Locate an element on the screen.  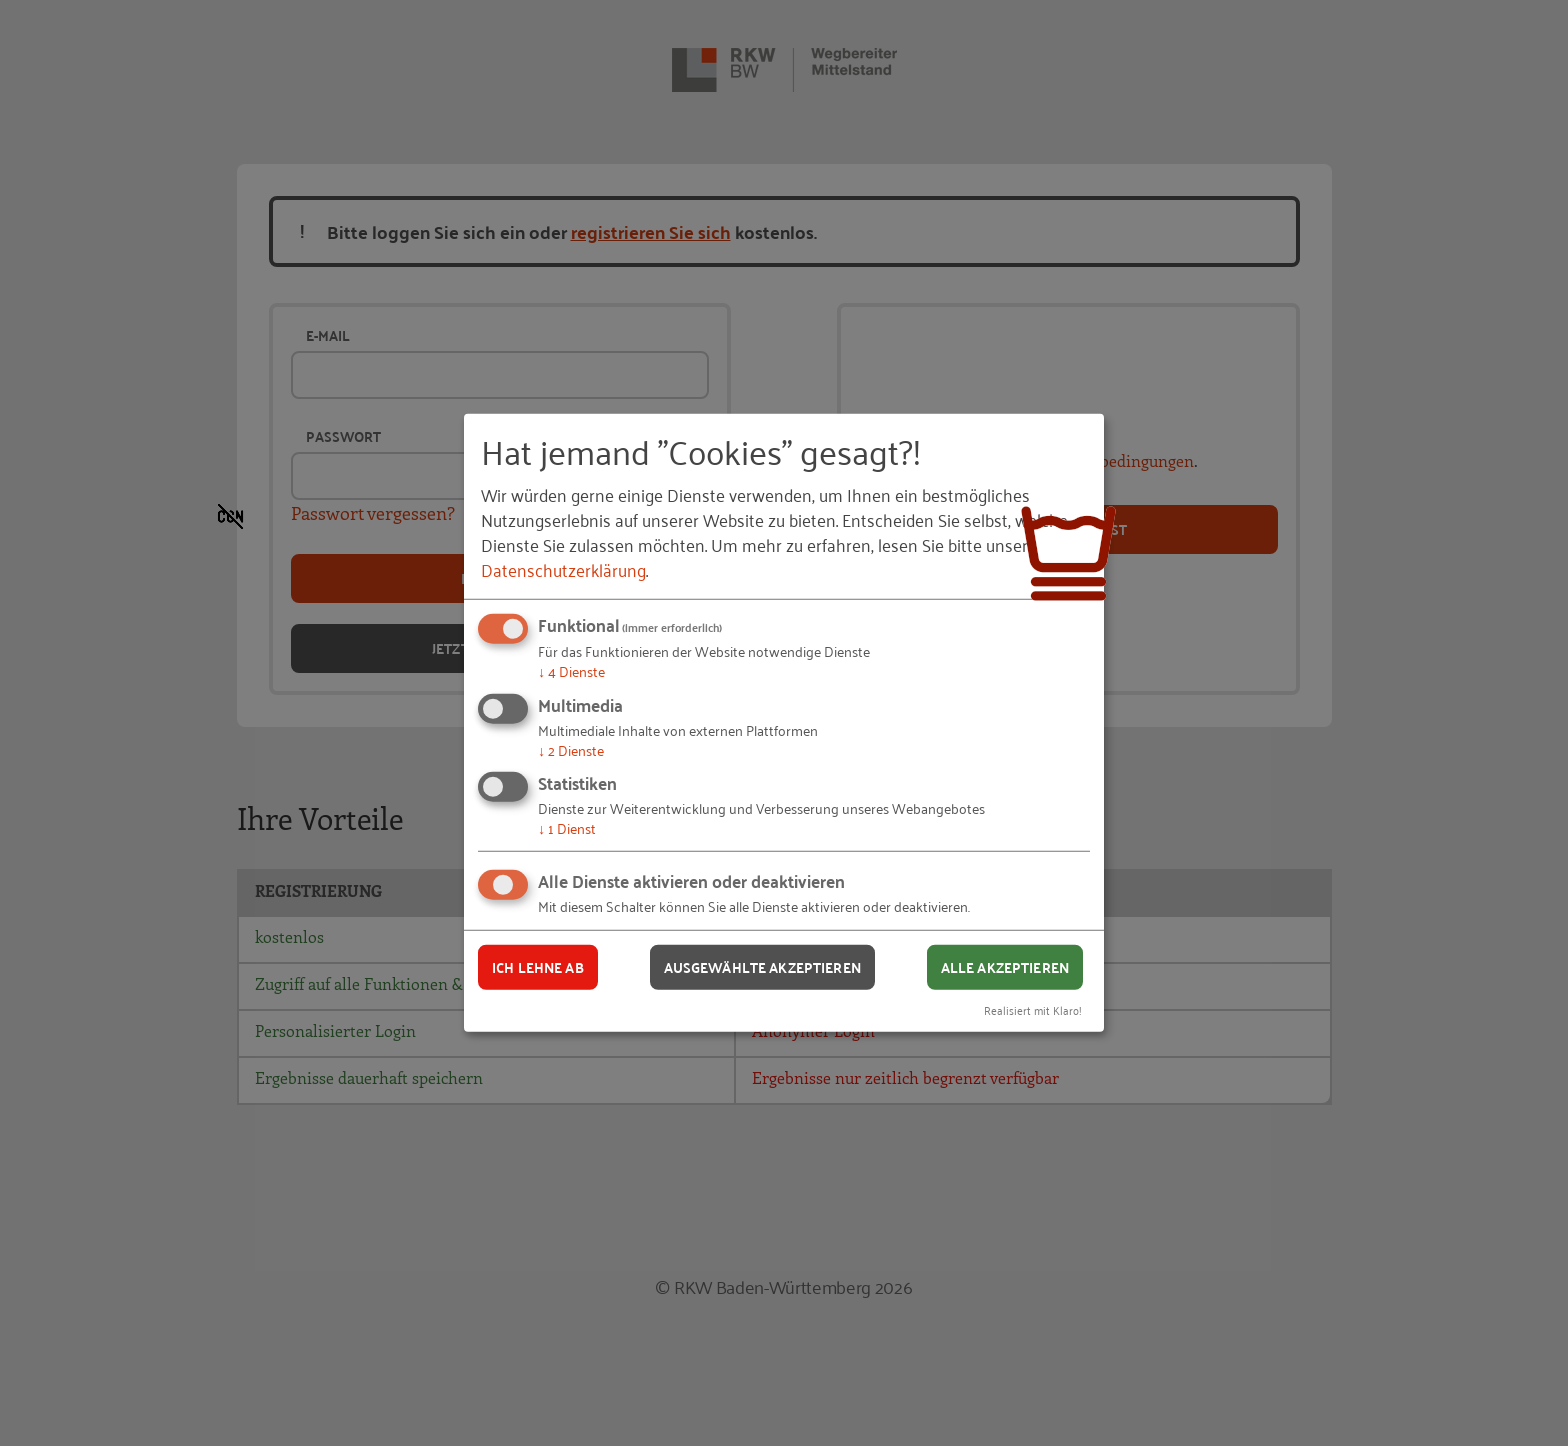
gentle wash cycle setting is located at coordinates (1068, 553).